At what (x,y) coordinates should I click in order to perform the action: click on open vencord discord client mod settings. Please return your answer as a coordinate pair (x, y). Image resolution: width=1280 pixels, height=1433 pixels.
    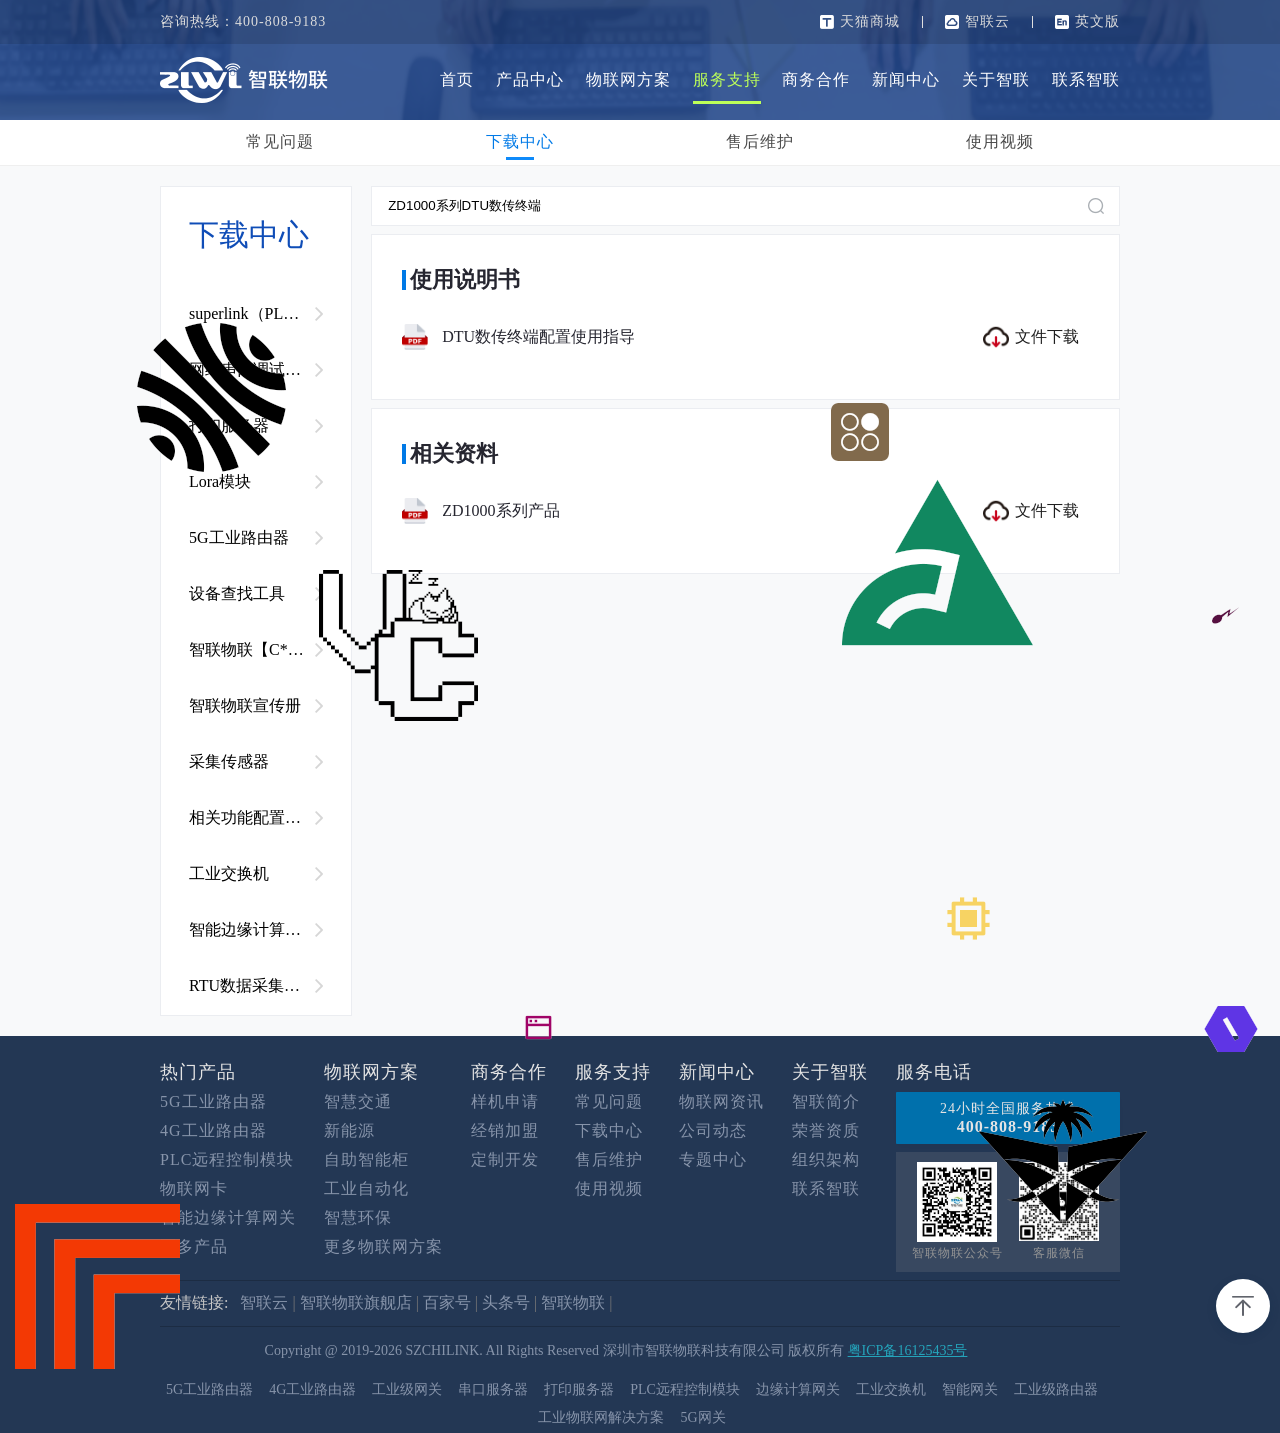
    Looking at the image, I should click on (398, 645).